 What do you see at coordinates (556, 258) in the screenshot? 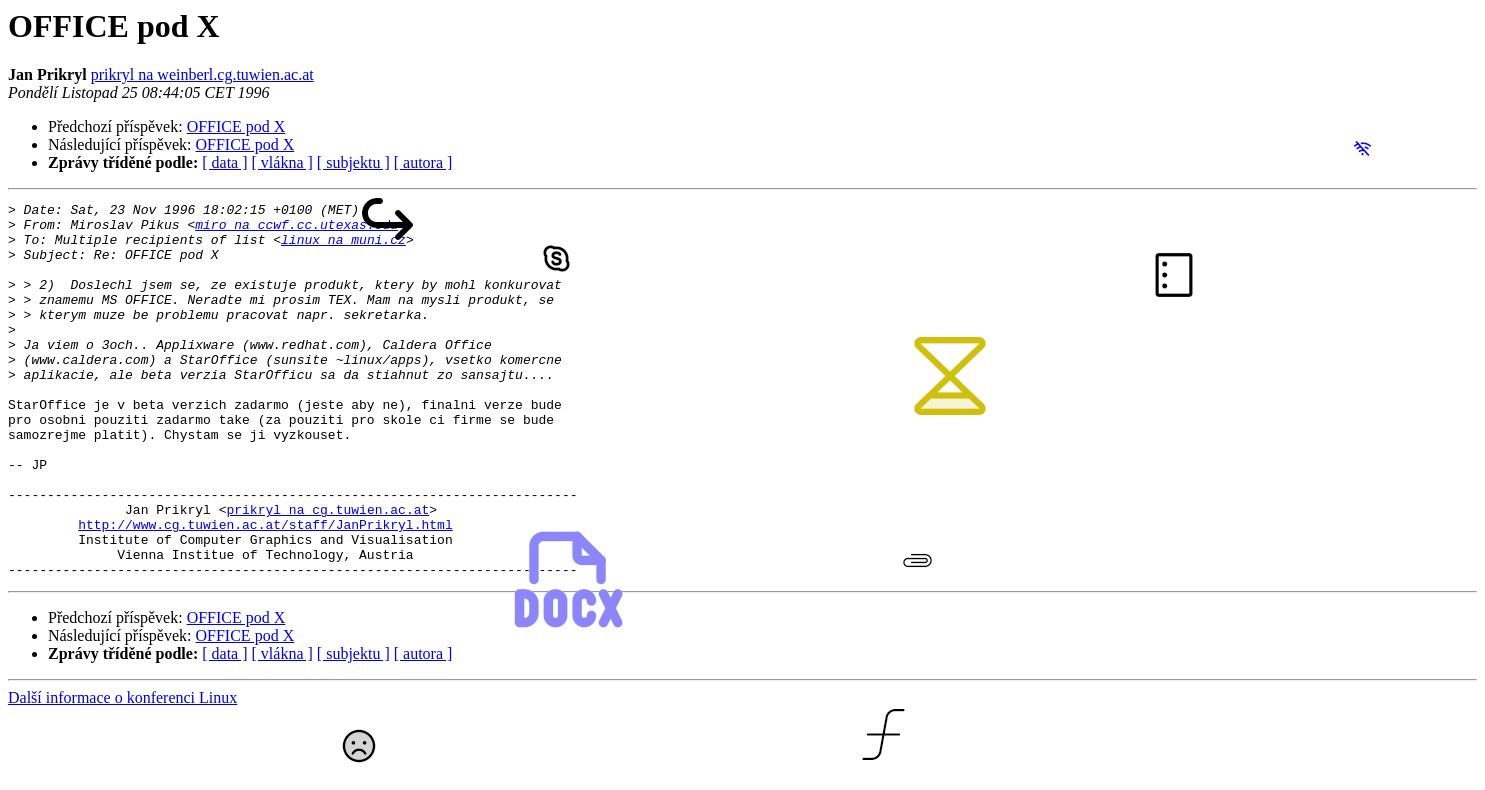
I see `open Skype app` at bounding box center [556, 258].